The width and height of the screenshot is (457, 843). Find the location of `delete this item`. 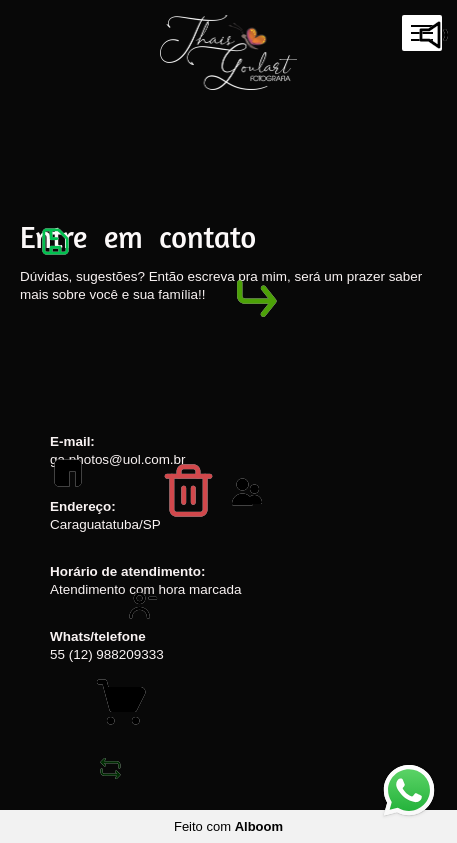

delete this item is located at coordinates (188, 490).